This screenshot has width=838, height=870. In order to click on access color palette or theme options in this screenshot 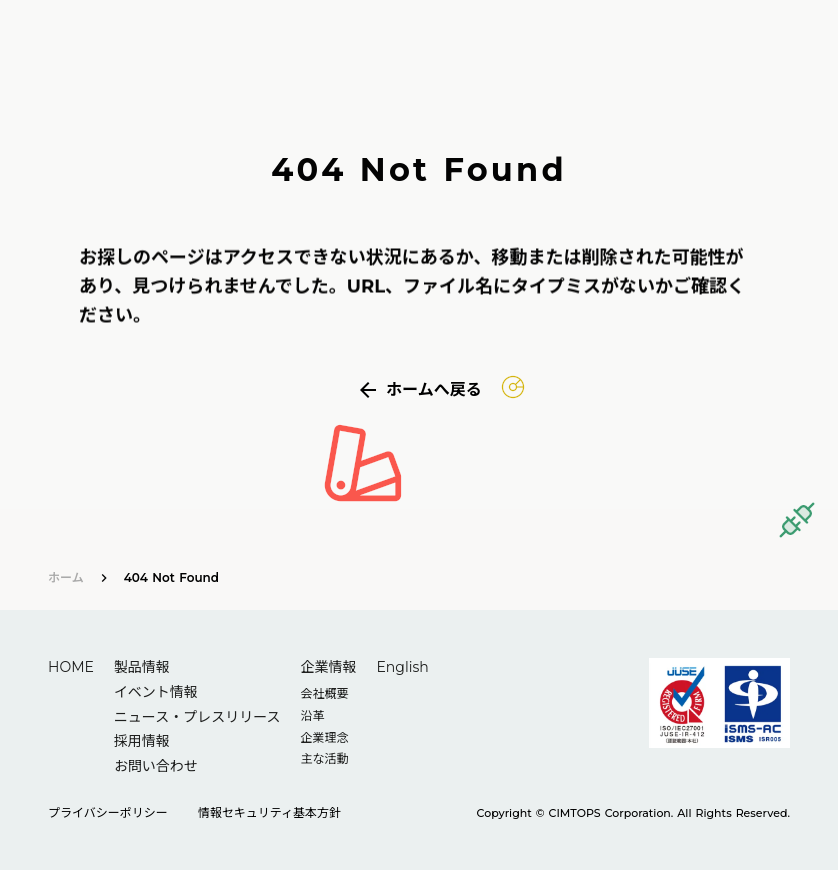, I will do `click(360, 466)`.